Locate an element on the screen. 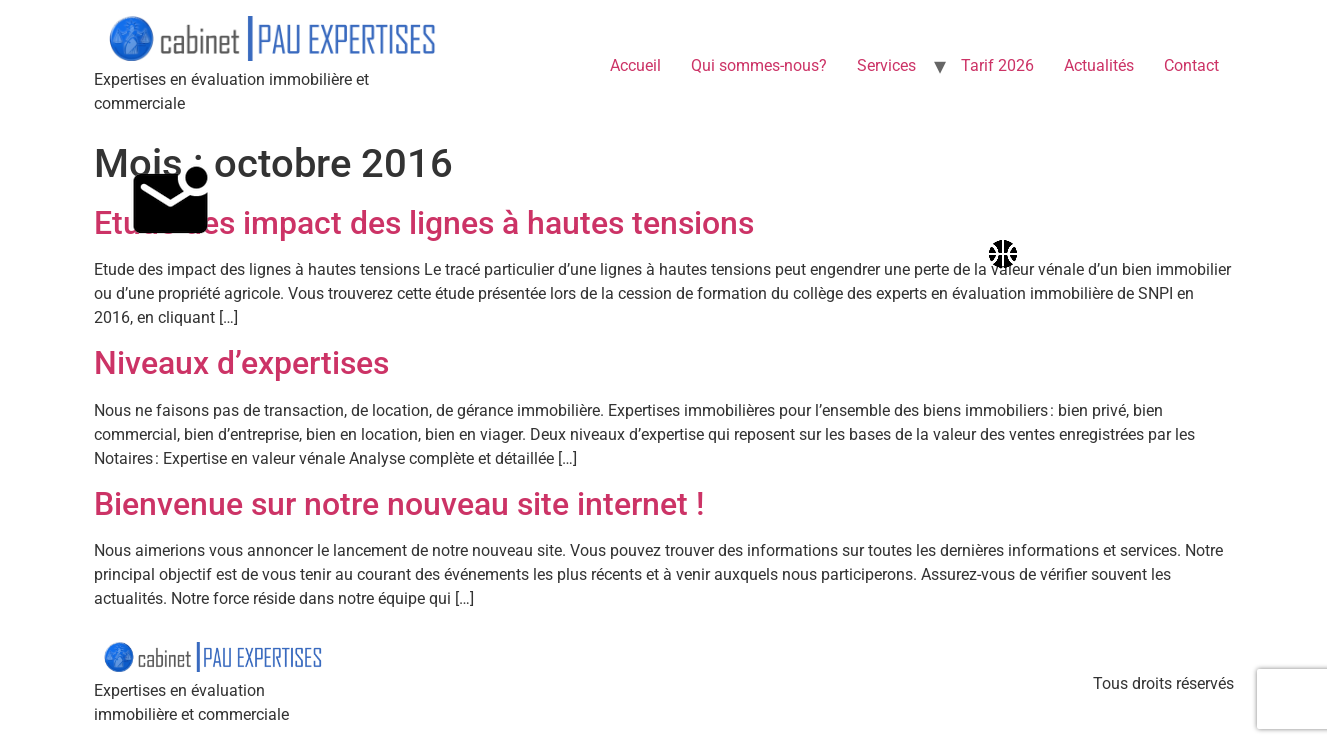  access basketball scores or sports content is located at coordinates (1003, 254).